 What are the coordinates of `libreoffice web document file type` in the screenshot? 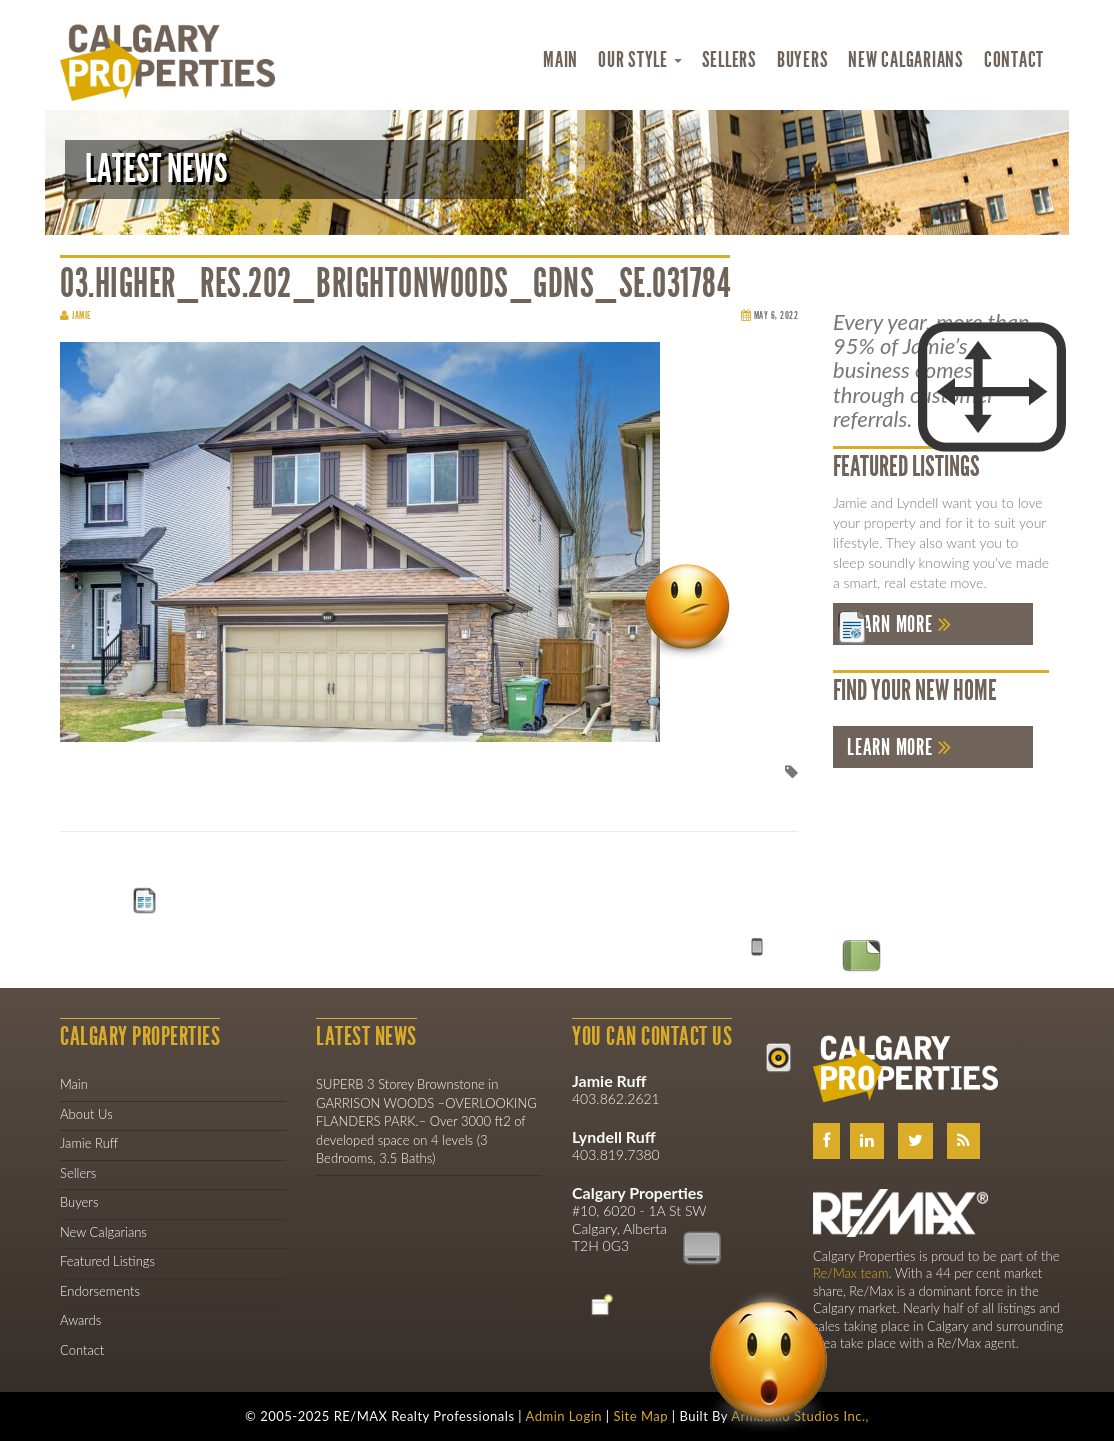 It's located at (852, 627).